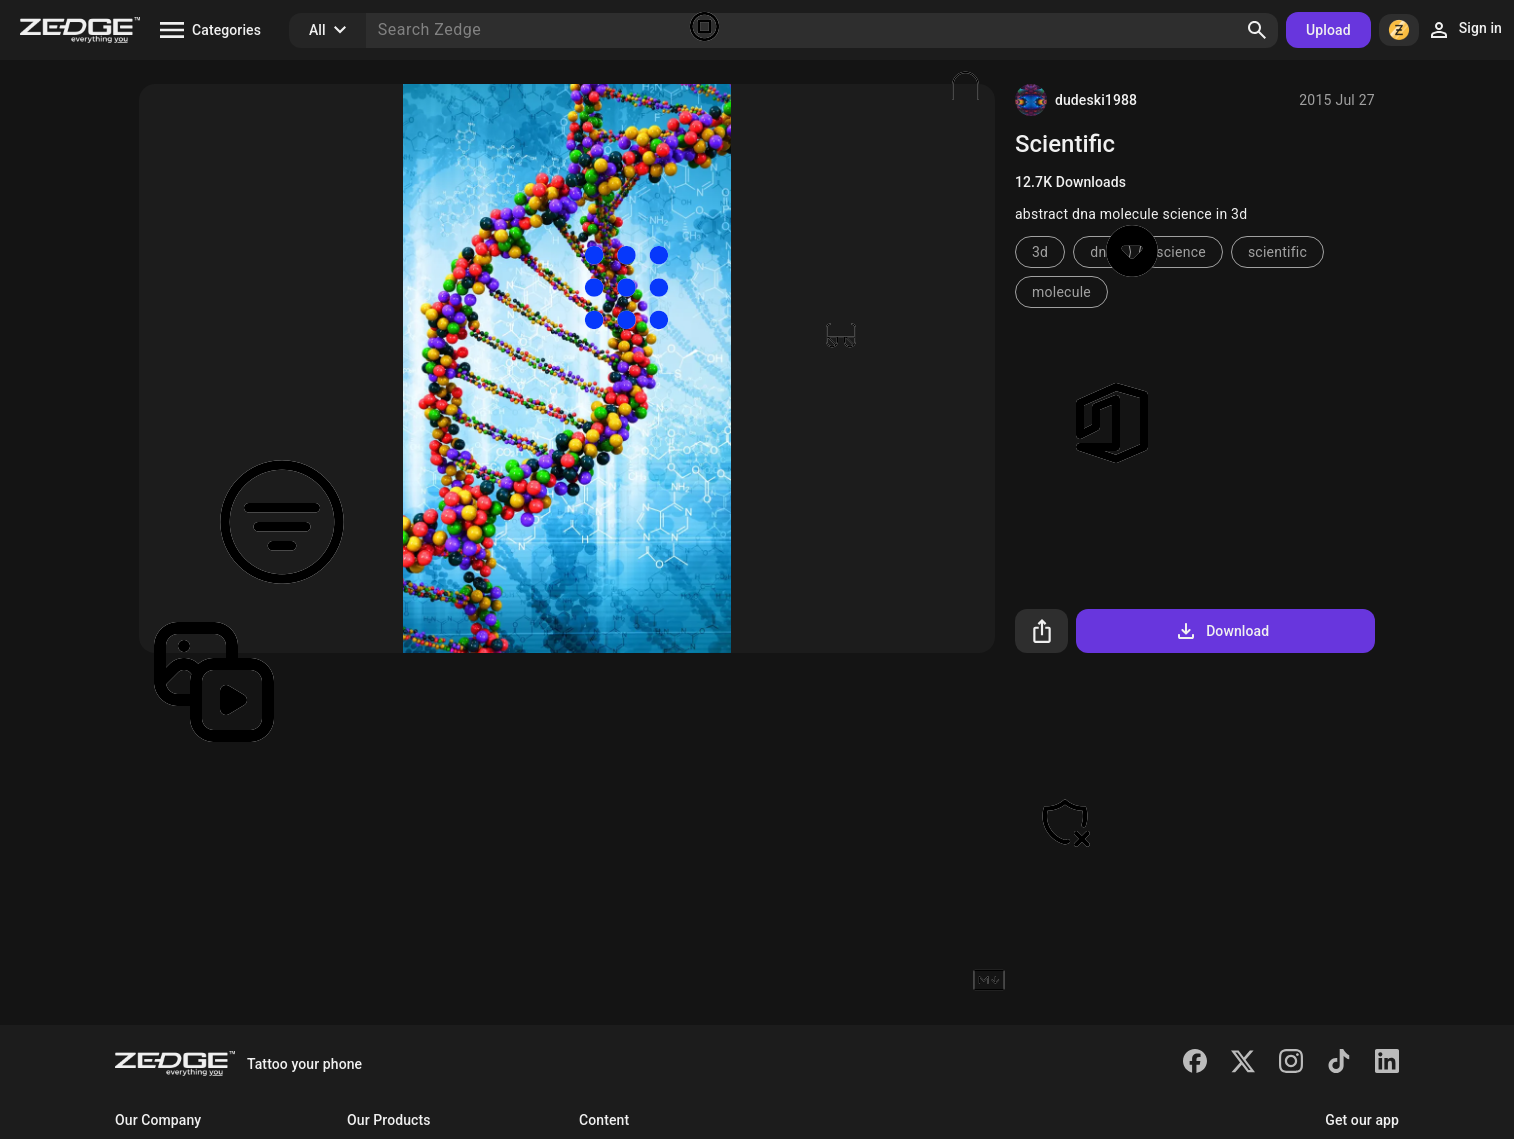 The image size is (1514, 1139). What do you see at coordinates (1065, 822) in the screenshot?
I see `disable security protection` at bounding box center [1065, 822].